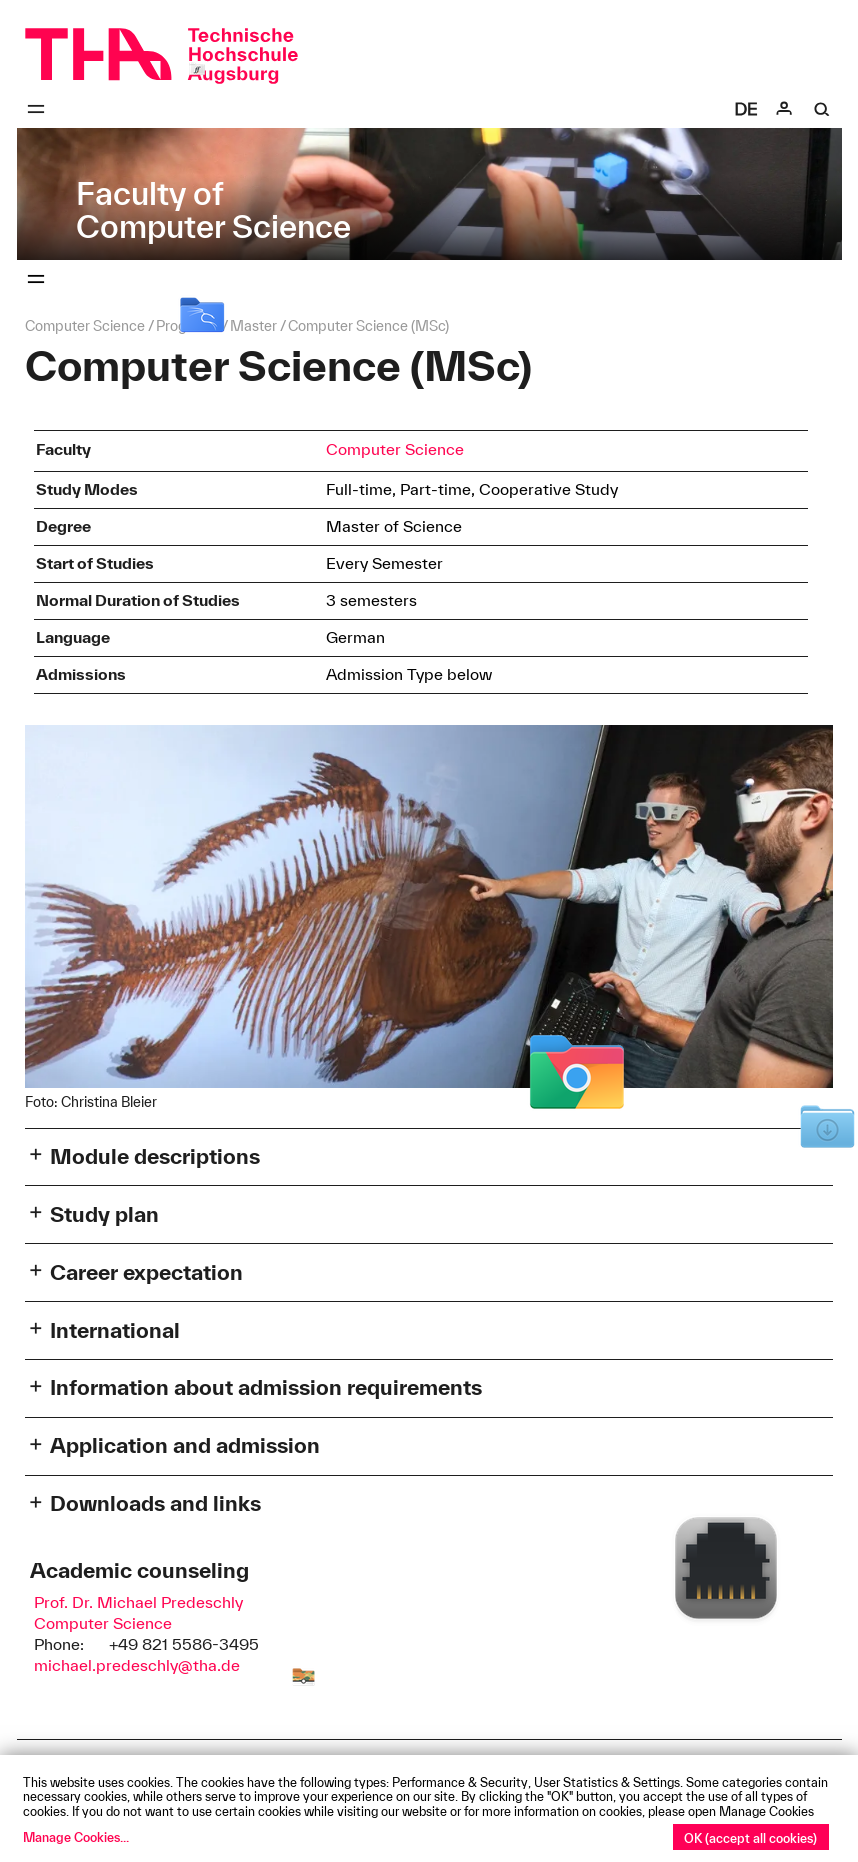  Describe the element at coordinates (202, 316) in the screenshot. I see `open folder containing kali linux files` at that location.